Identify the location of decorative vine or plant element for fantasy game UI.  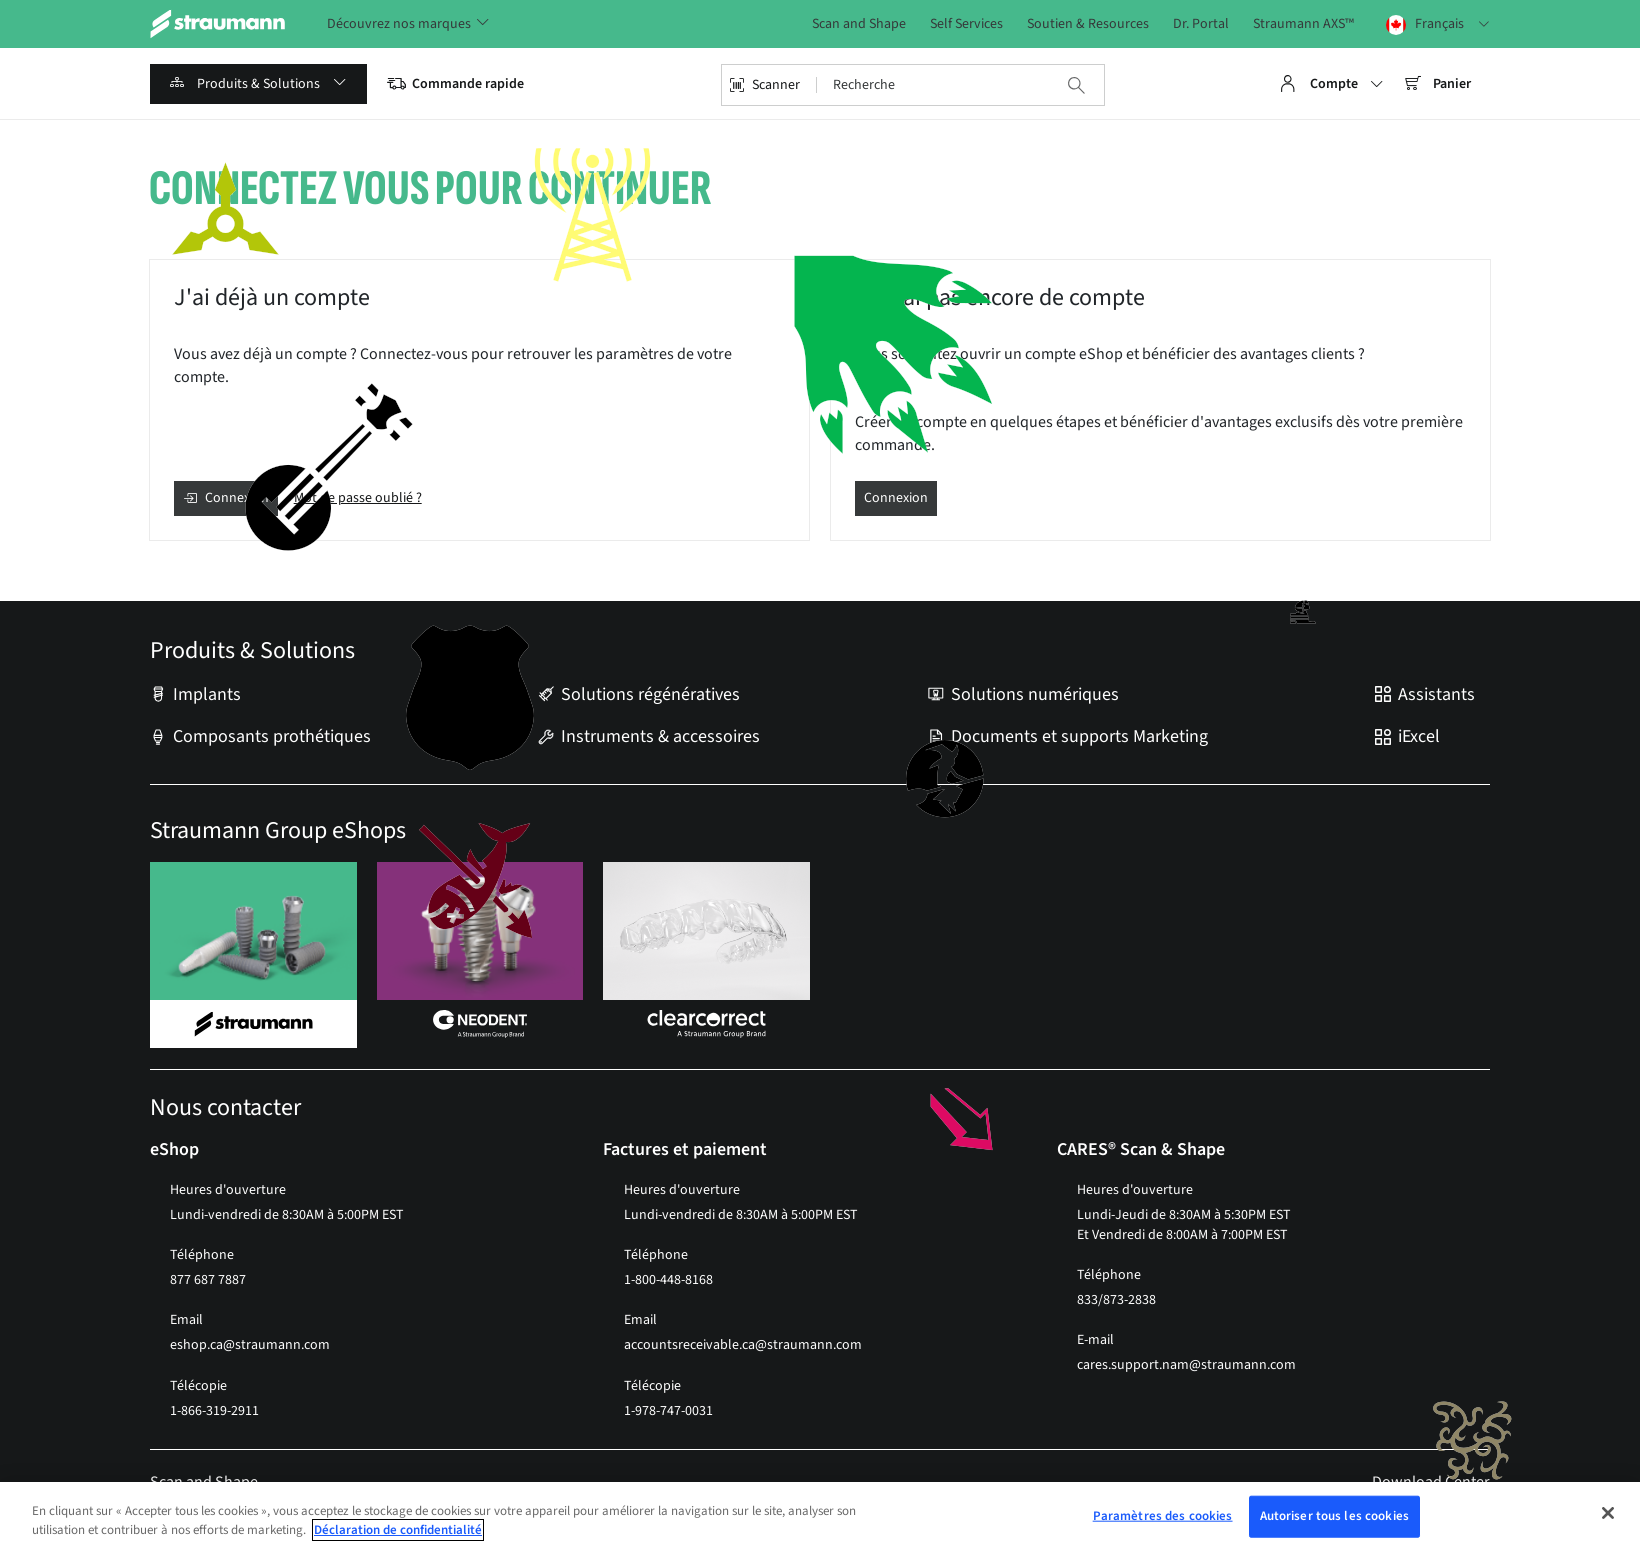
(1472, 1440).